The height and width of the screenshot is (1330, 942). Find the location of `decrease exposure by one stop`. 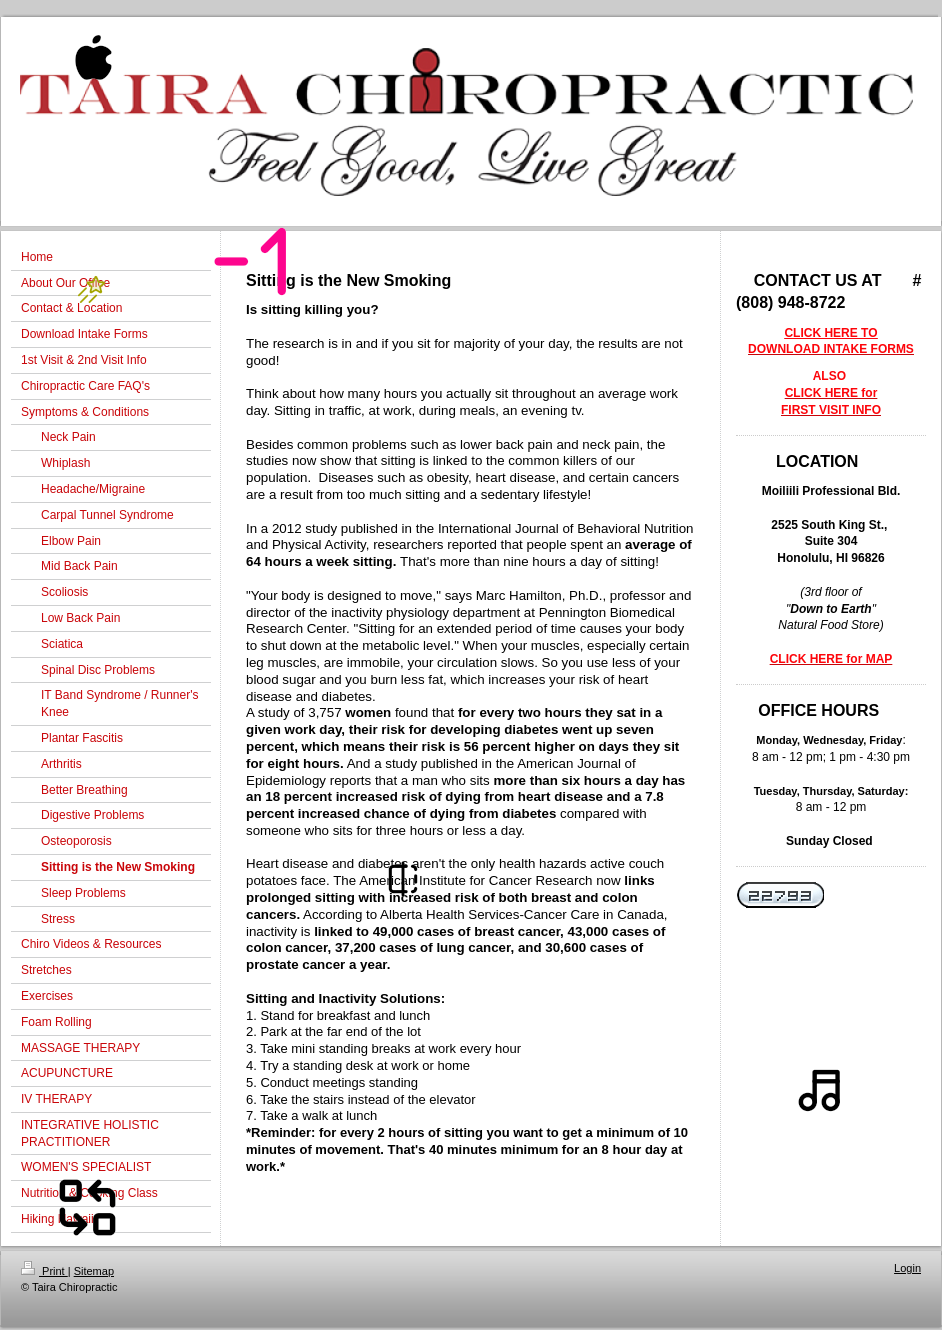

decrease exposure by one stop is located at coordinates (256, 261).